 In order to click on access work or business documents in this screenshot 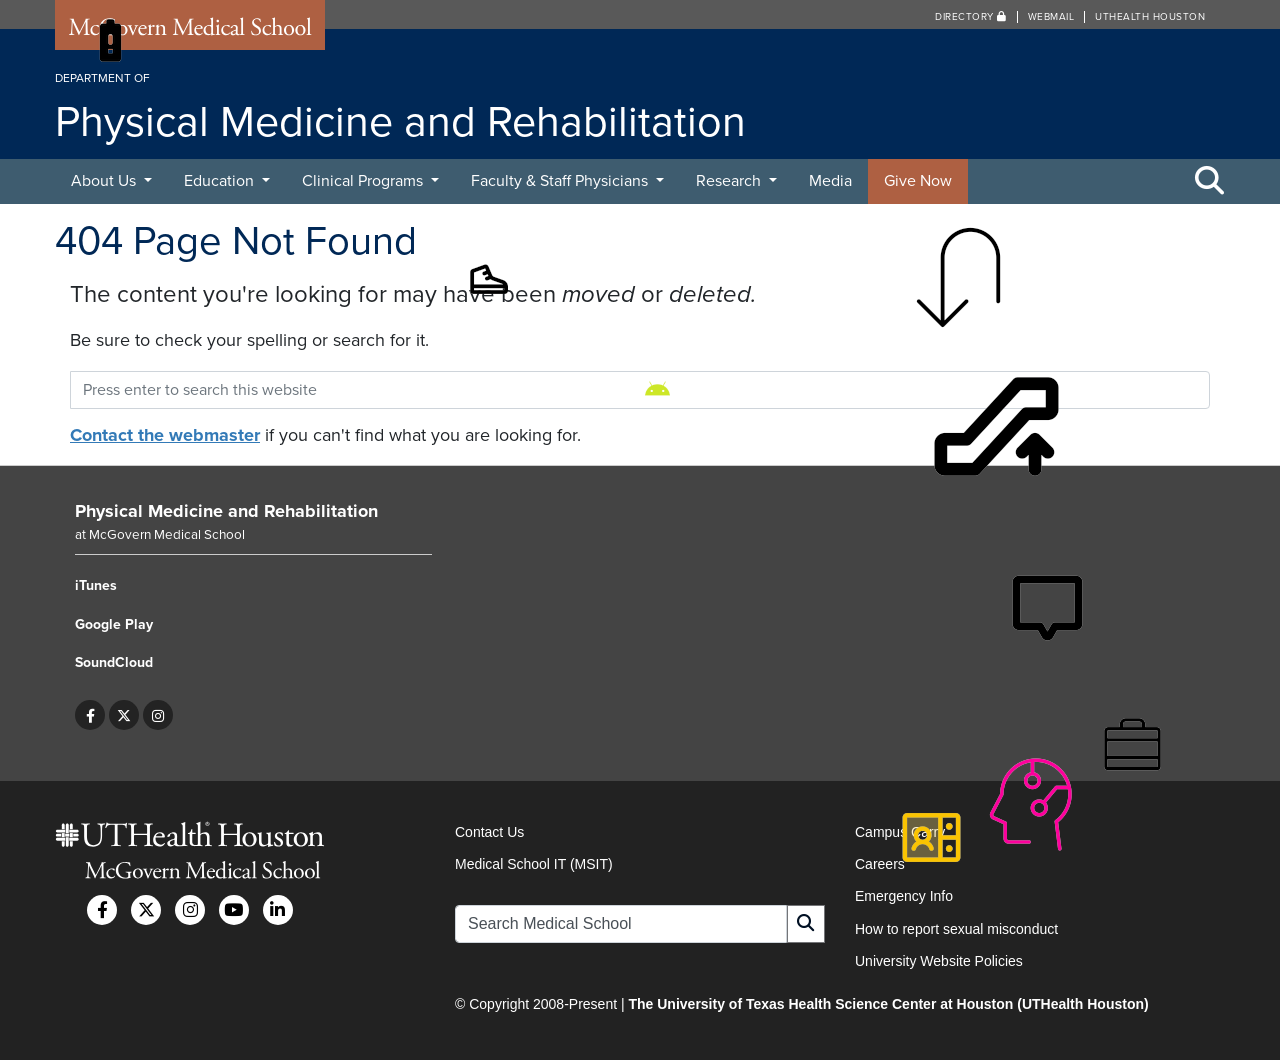, I will do `click(1132, 746)`.